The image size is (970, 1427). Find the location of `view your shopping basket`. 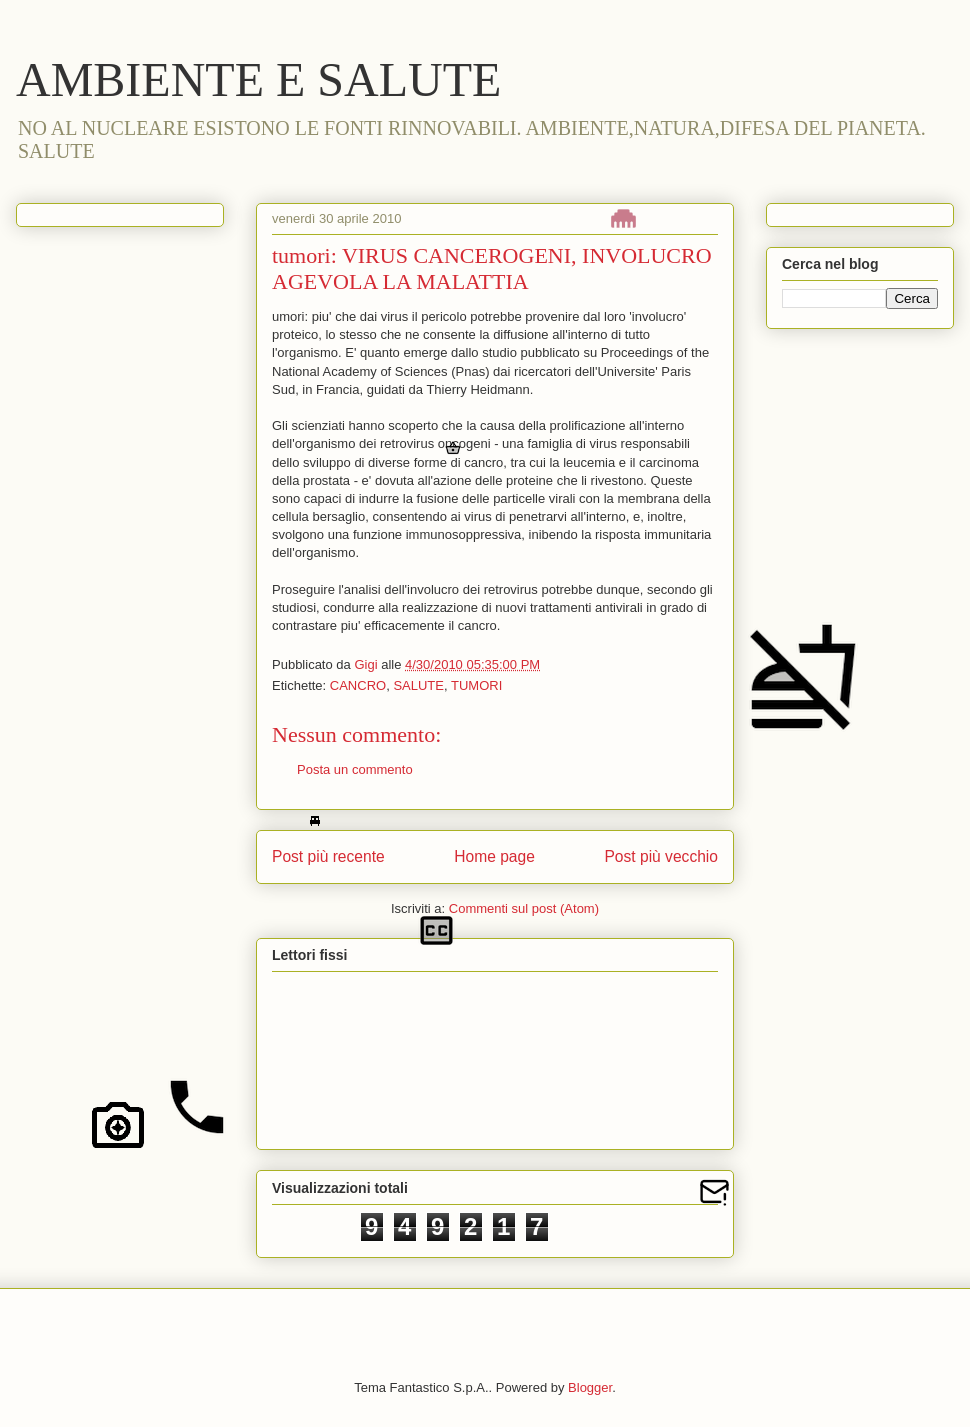

view your shopping basket is located at coordinates (453, 448).